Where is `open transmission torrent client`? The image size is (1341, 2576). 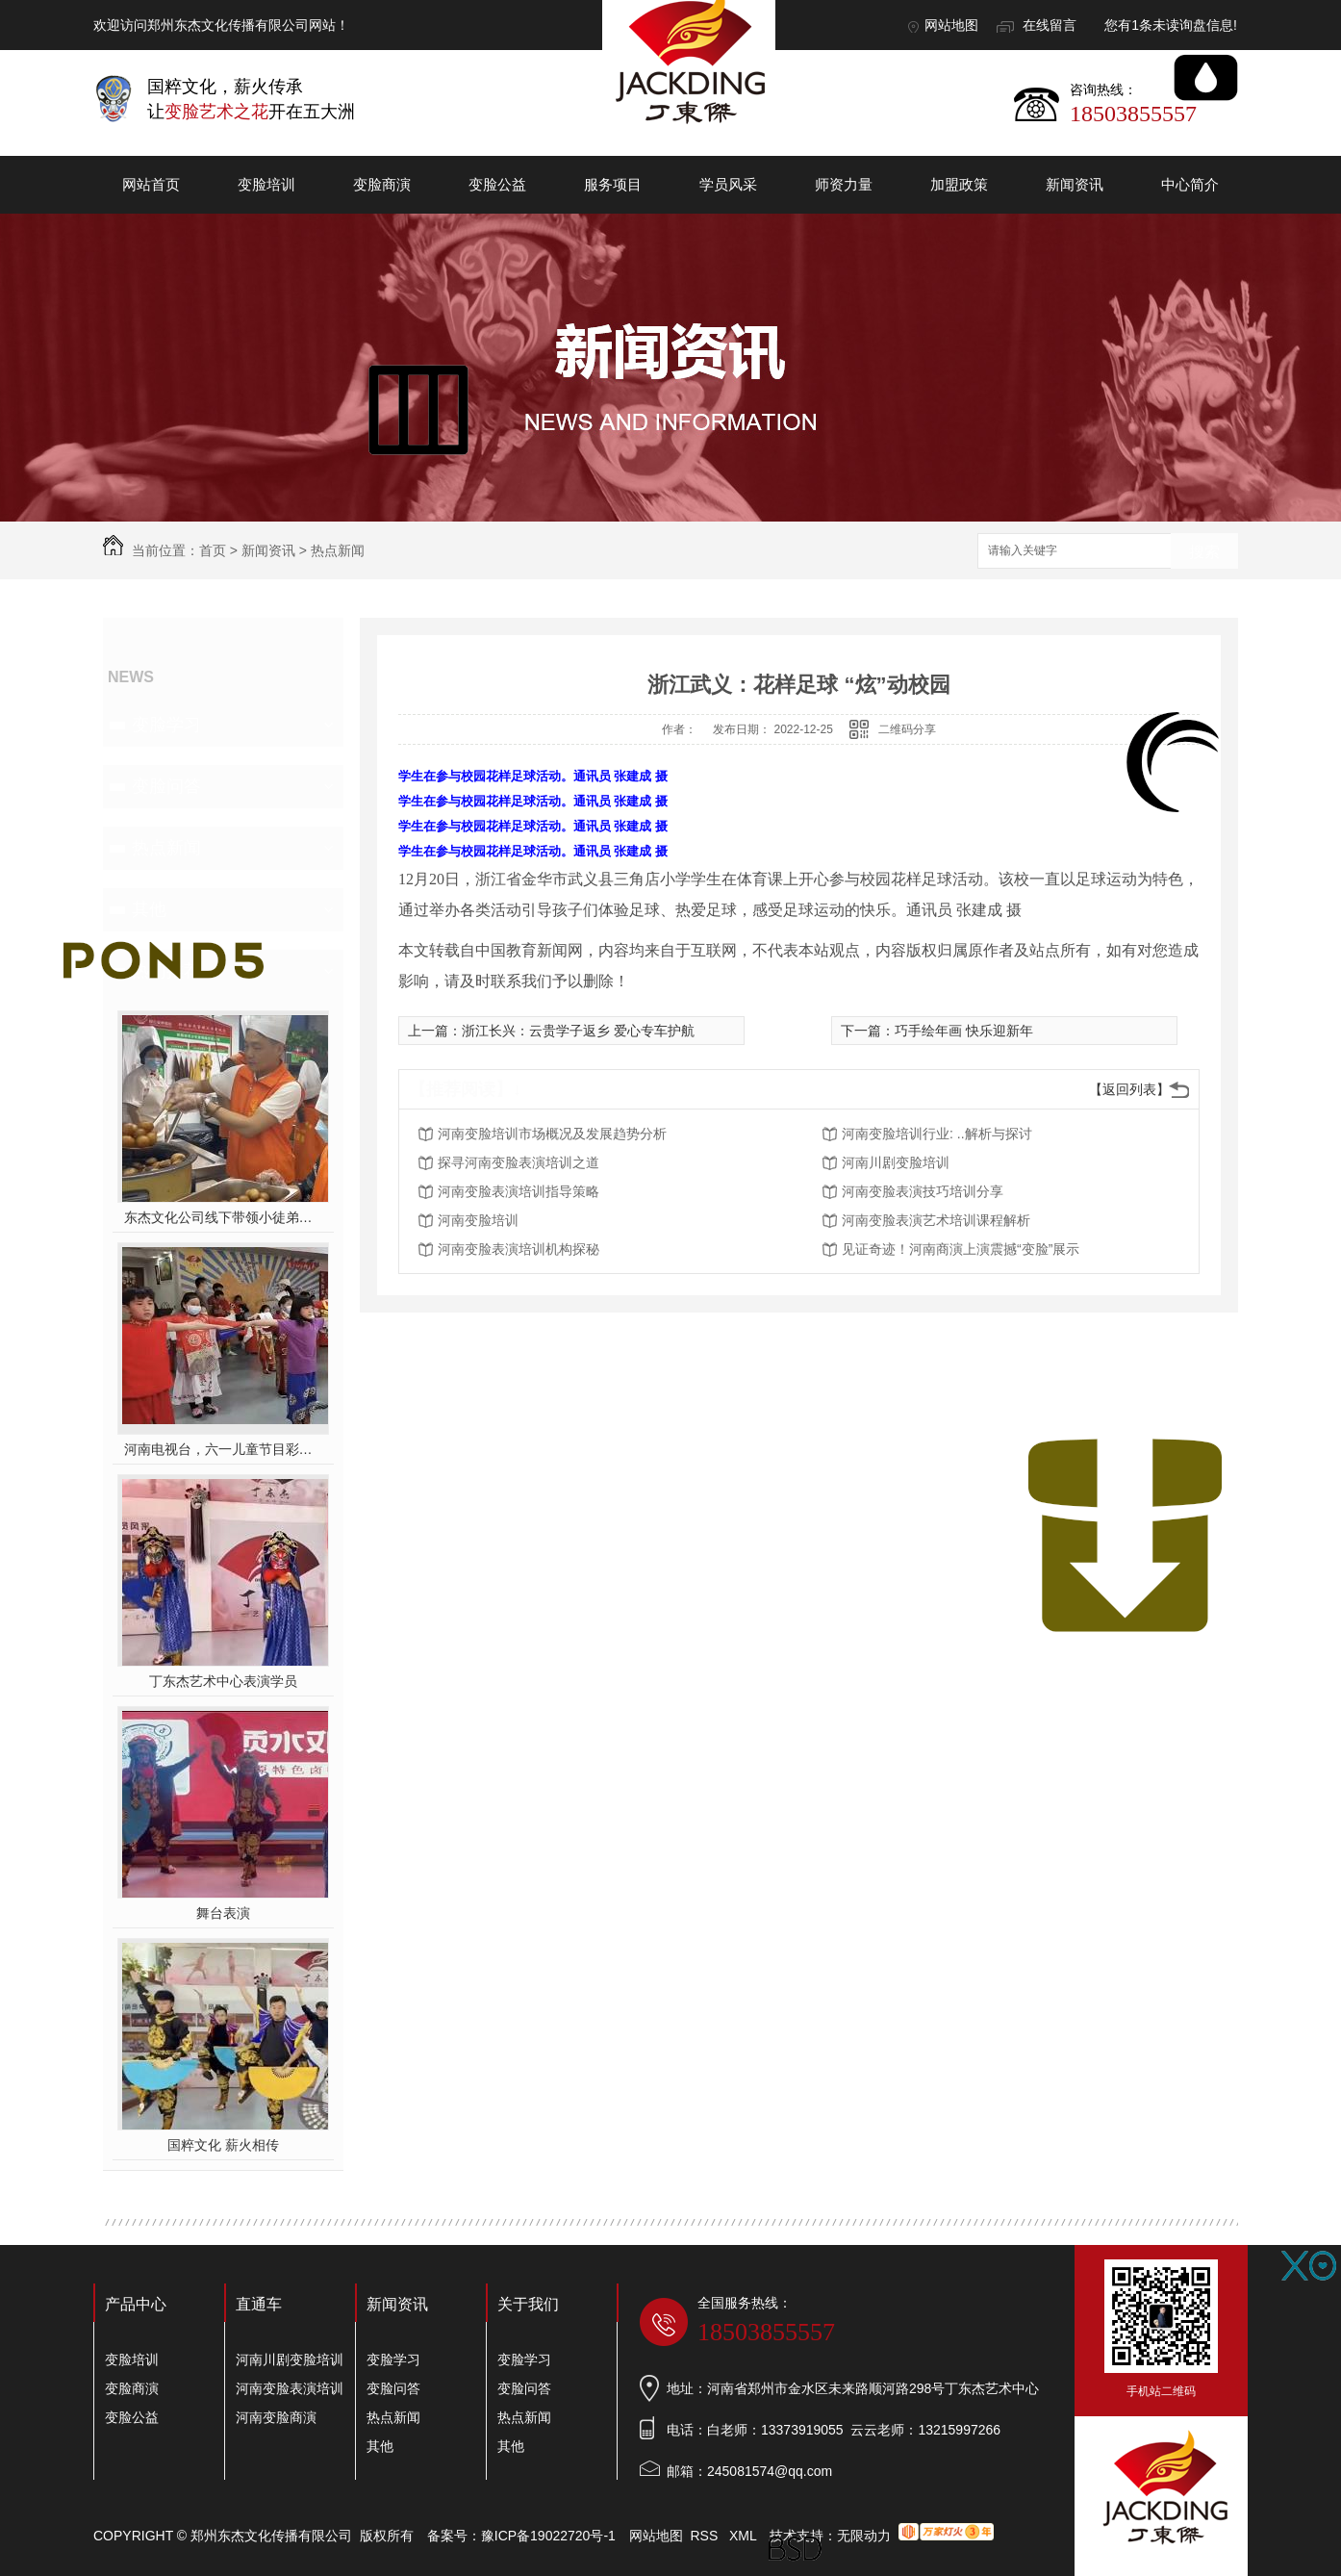
open transmission torrent client is located at coordinates (1125, 1535).